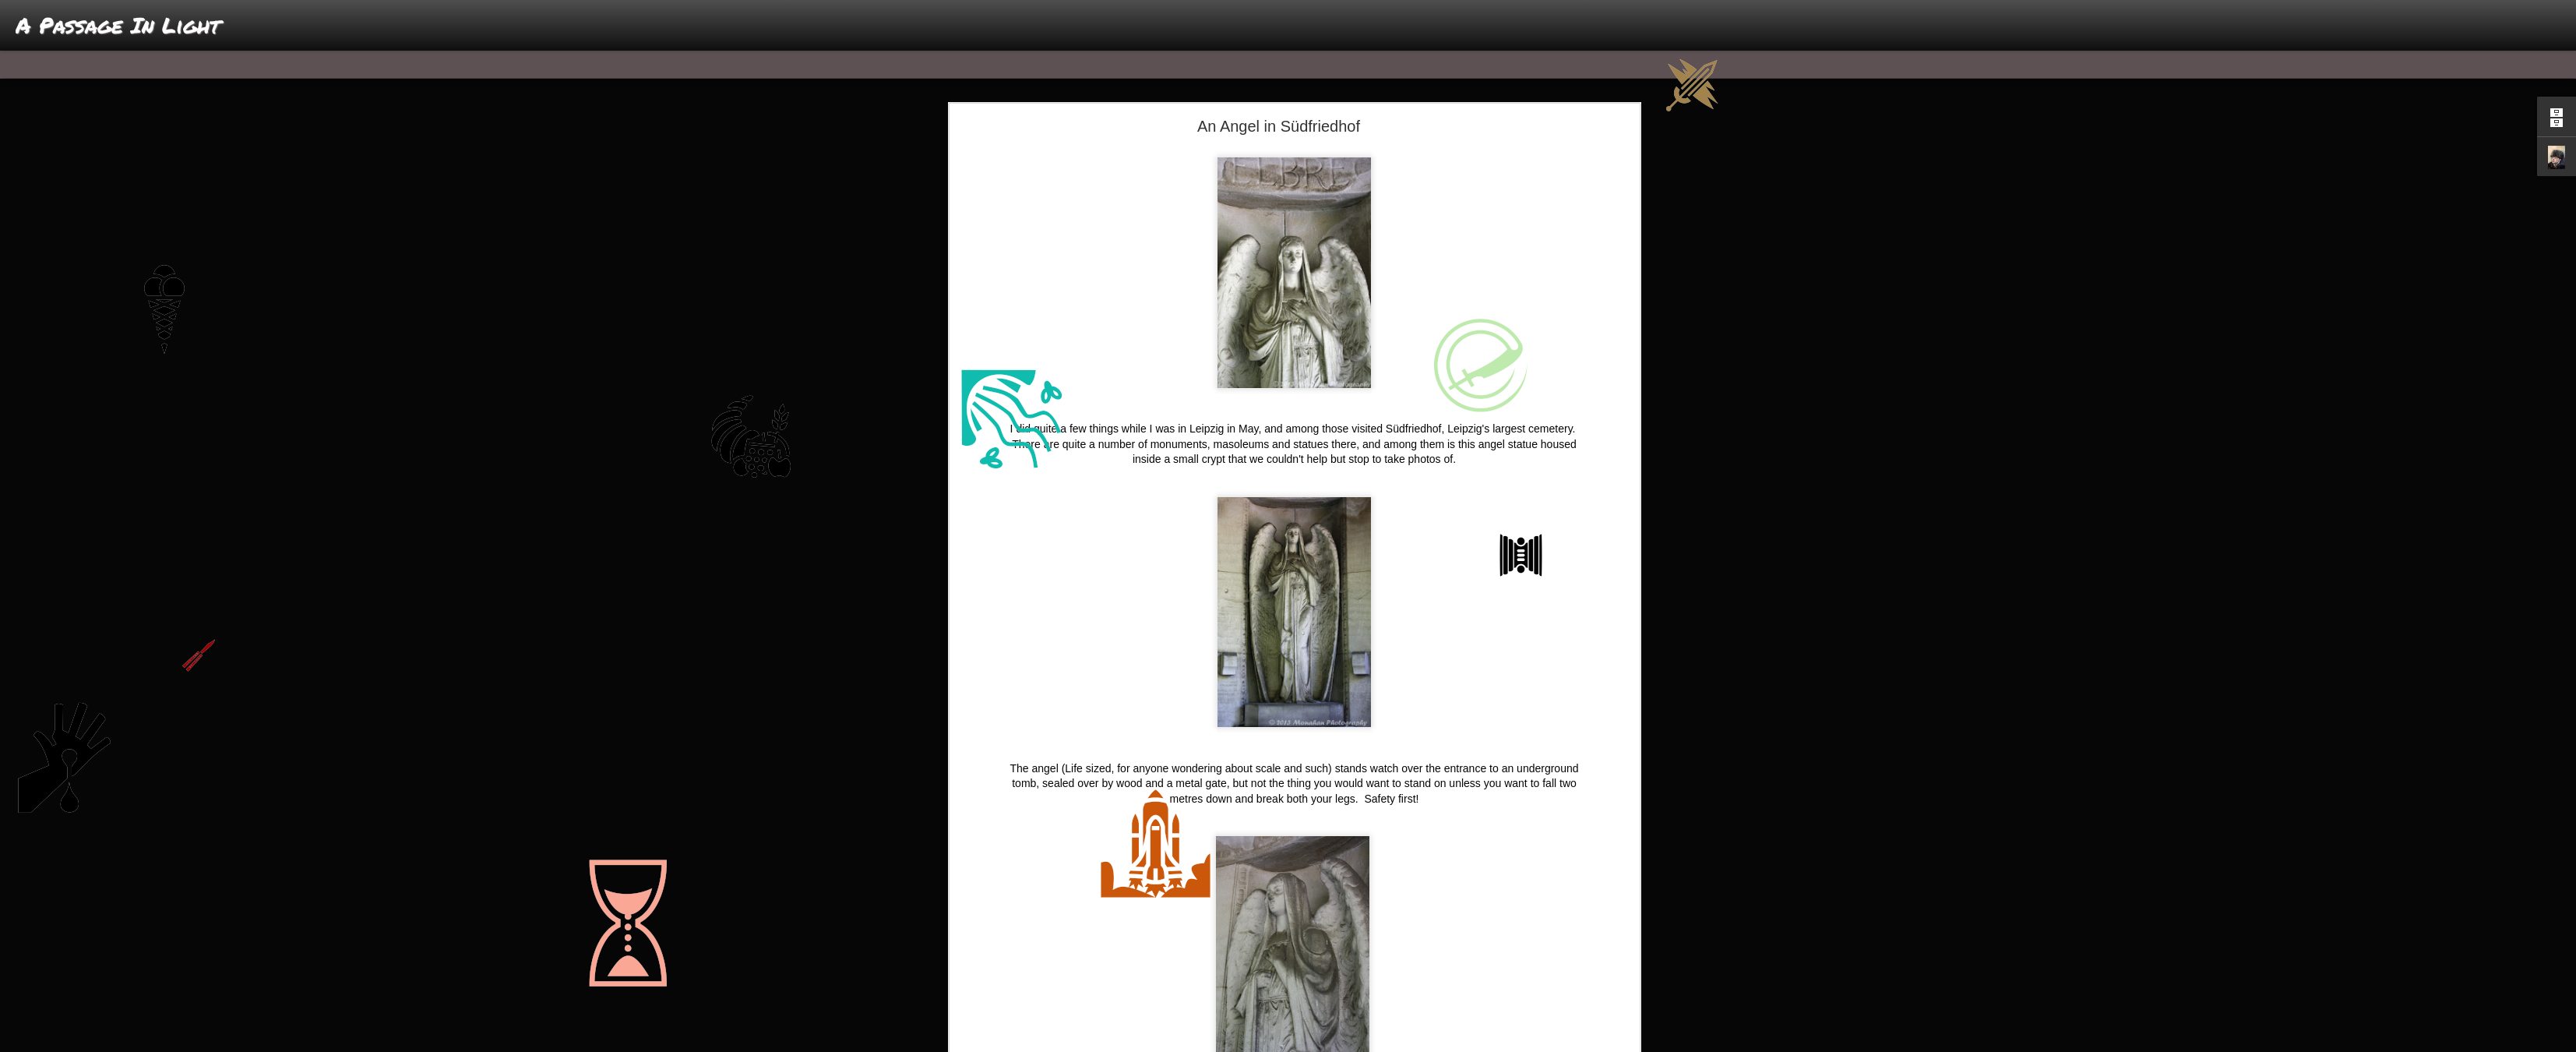  Describe the element at coordinates (75, 757) in the screenshot. I see `indicates a stigmata or sacred wound status effect` at that location.